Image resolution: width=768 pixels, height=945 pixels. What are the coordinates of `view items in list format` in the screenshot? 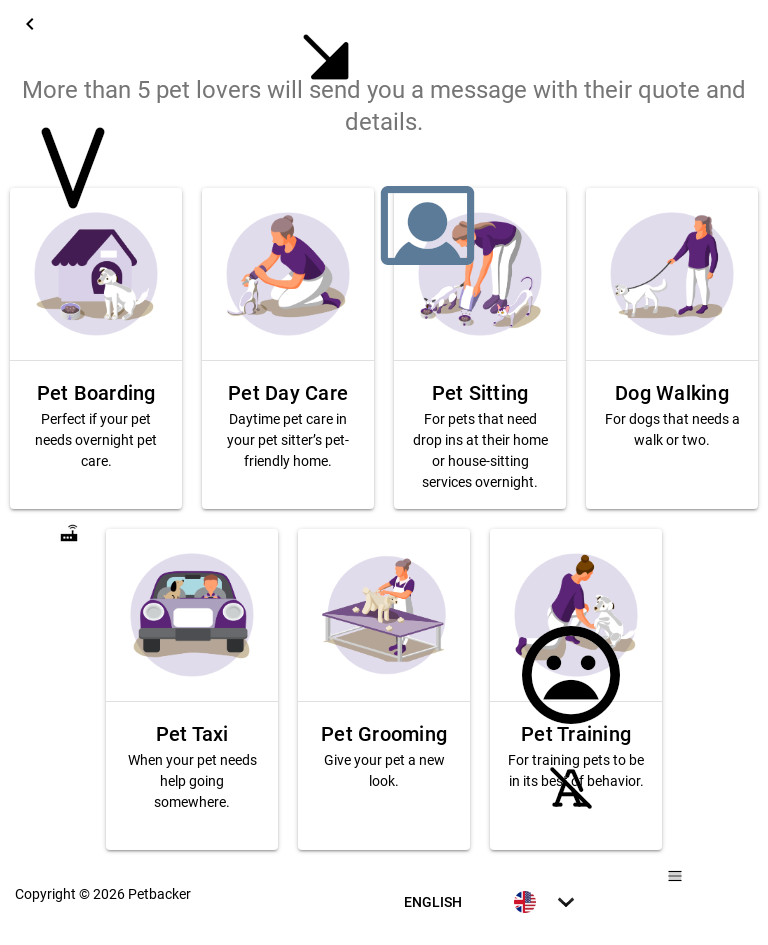 It's located at (675, 876).